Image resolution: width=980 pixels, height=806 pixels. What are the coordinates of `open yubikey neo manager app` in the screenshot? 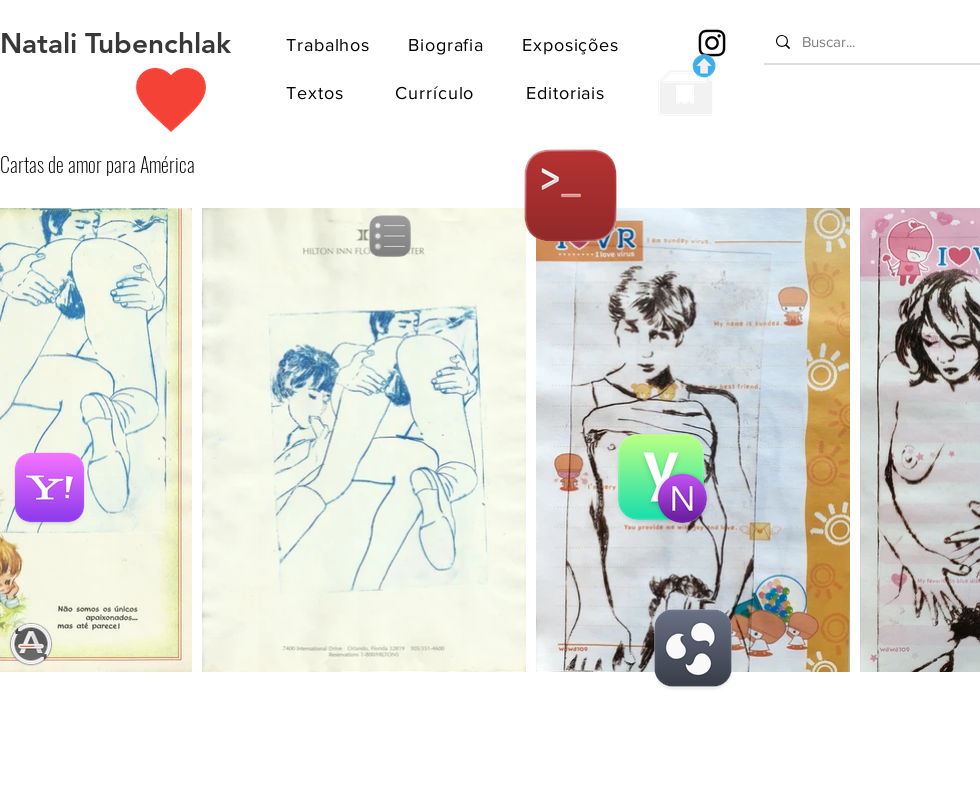 It's located at (661, 477).